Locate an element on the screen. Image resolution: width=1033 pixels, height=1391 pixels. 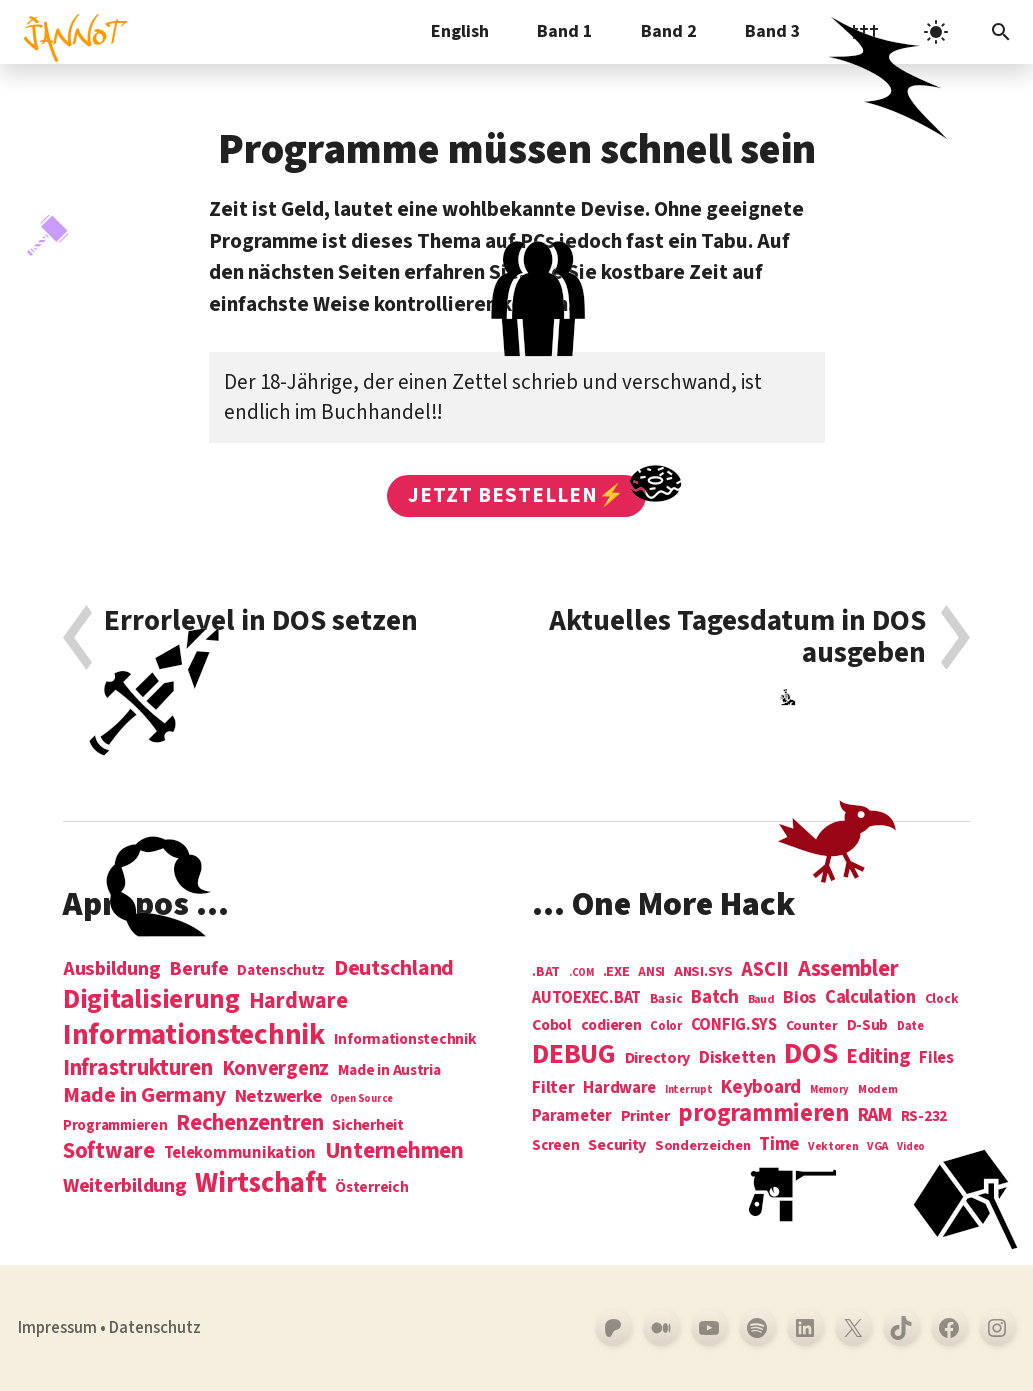
set or place a trap in-game is located at coordinates (965, 1199).